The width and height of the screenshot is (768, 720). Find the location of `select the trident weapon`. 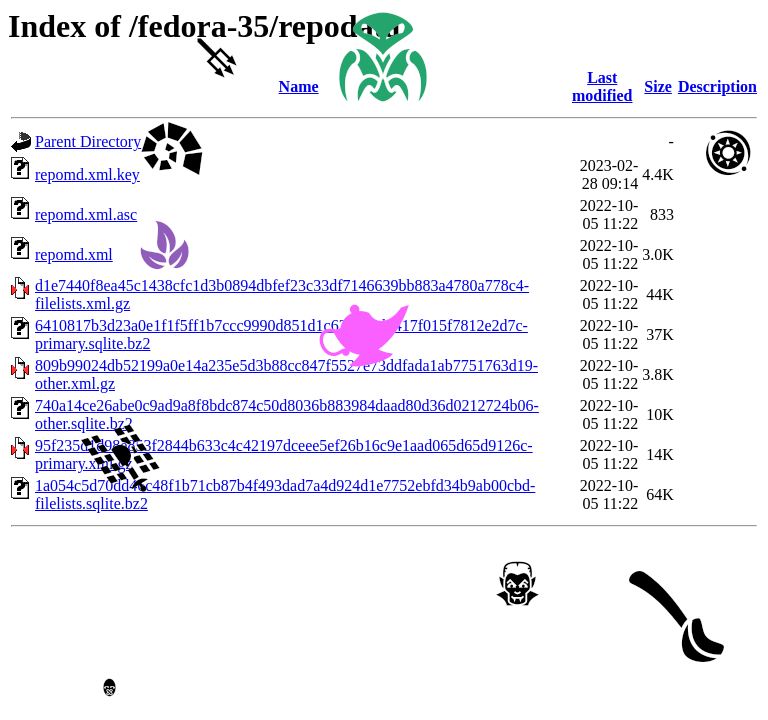

select the trident weapon is located at coordinates (217, 58).